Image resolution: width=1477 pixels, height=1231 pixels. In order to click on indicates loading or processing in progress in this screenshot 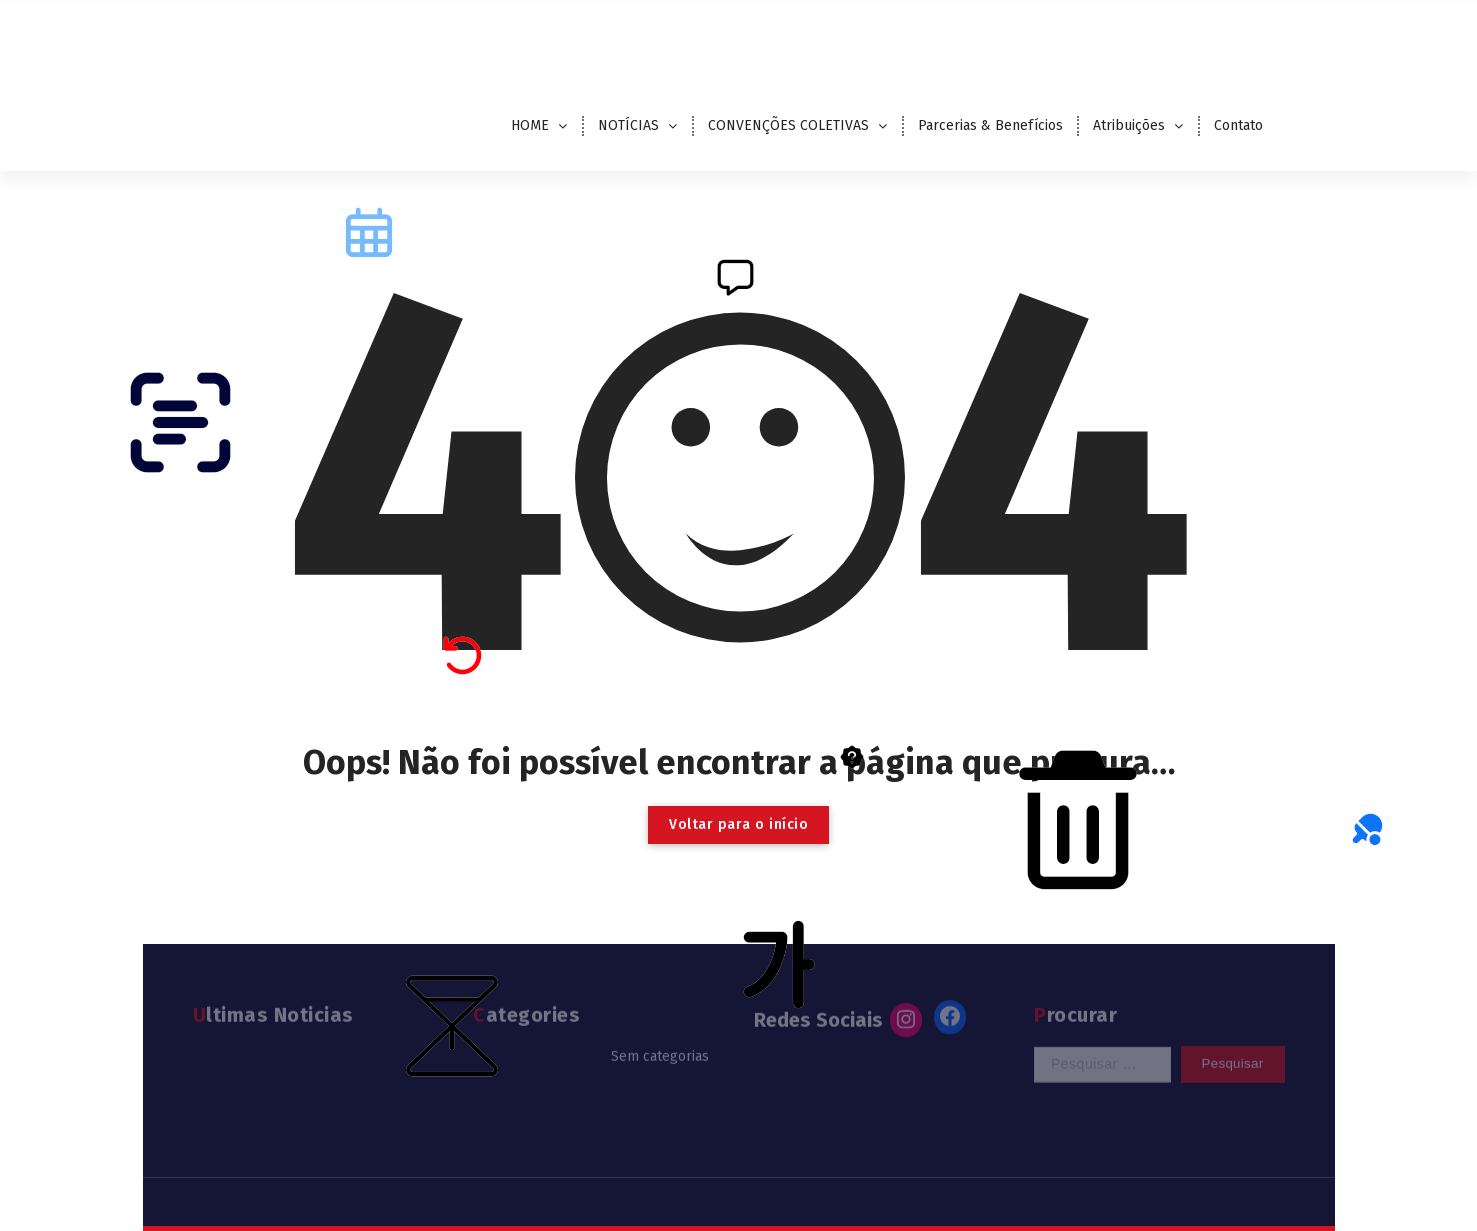, I will do `click(452, 1026)`.